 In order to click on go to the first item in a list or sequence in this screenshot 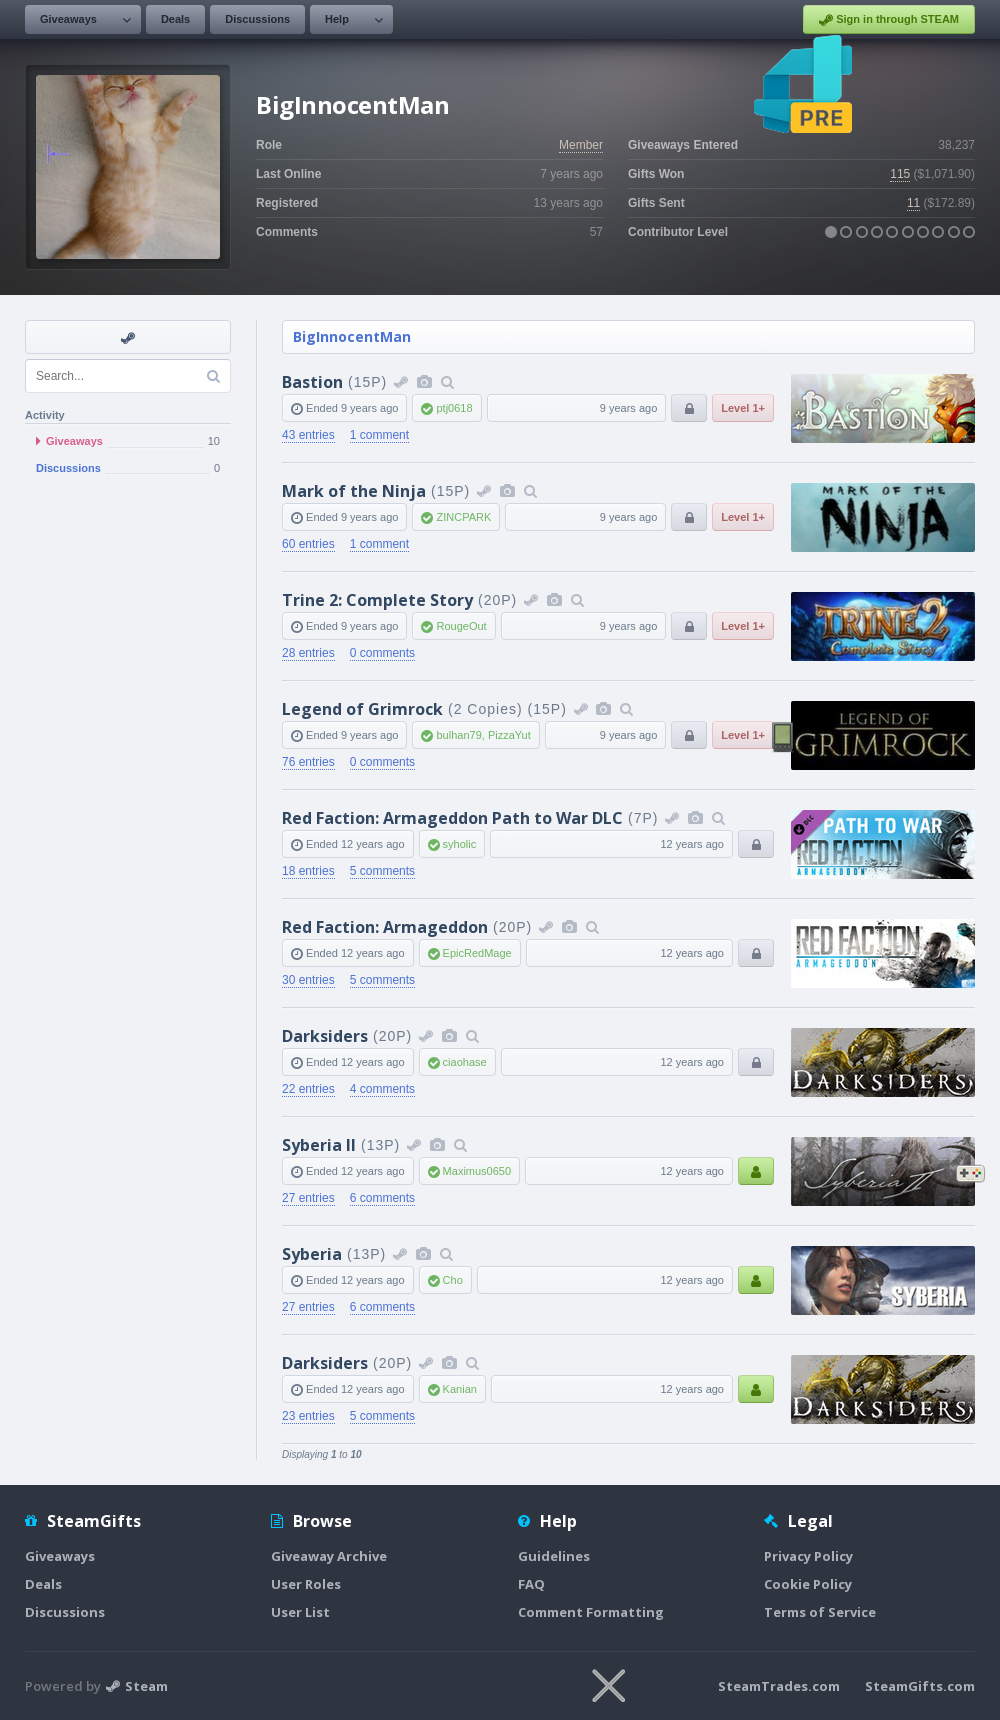, I will do `click(58, 154)`.